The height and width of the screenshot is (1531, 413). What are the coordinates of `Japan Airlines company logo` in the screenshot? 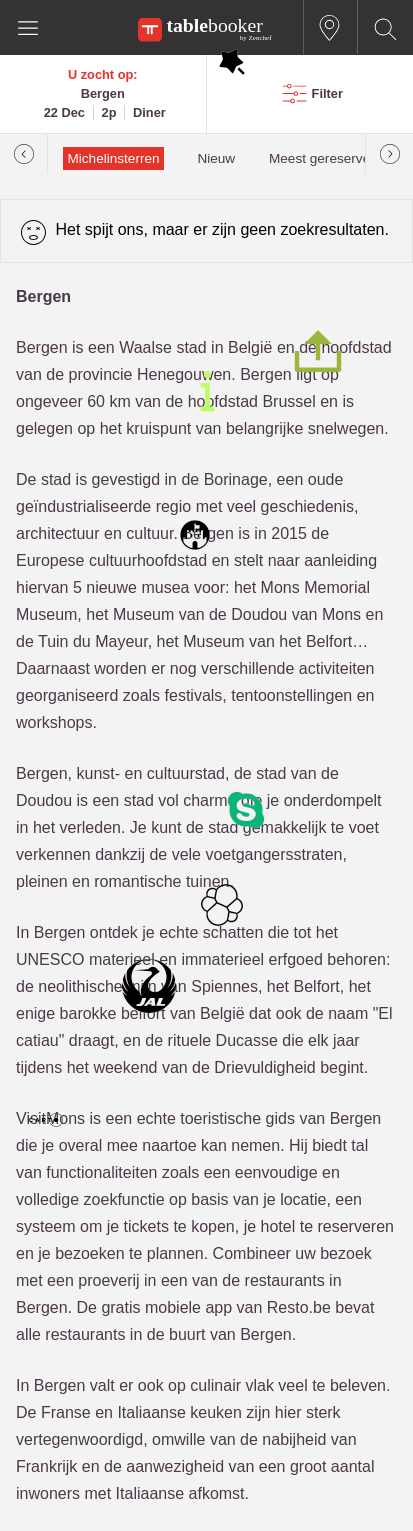 It's located at (149, 986).